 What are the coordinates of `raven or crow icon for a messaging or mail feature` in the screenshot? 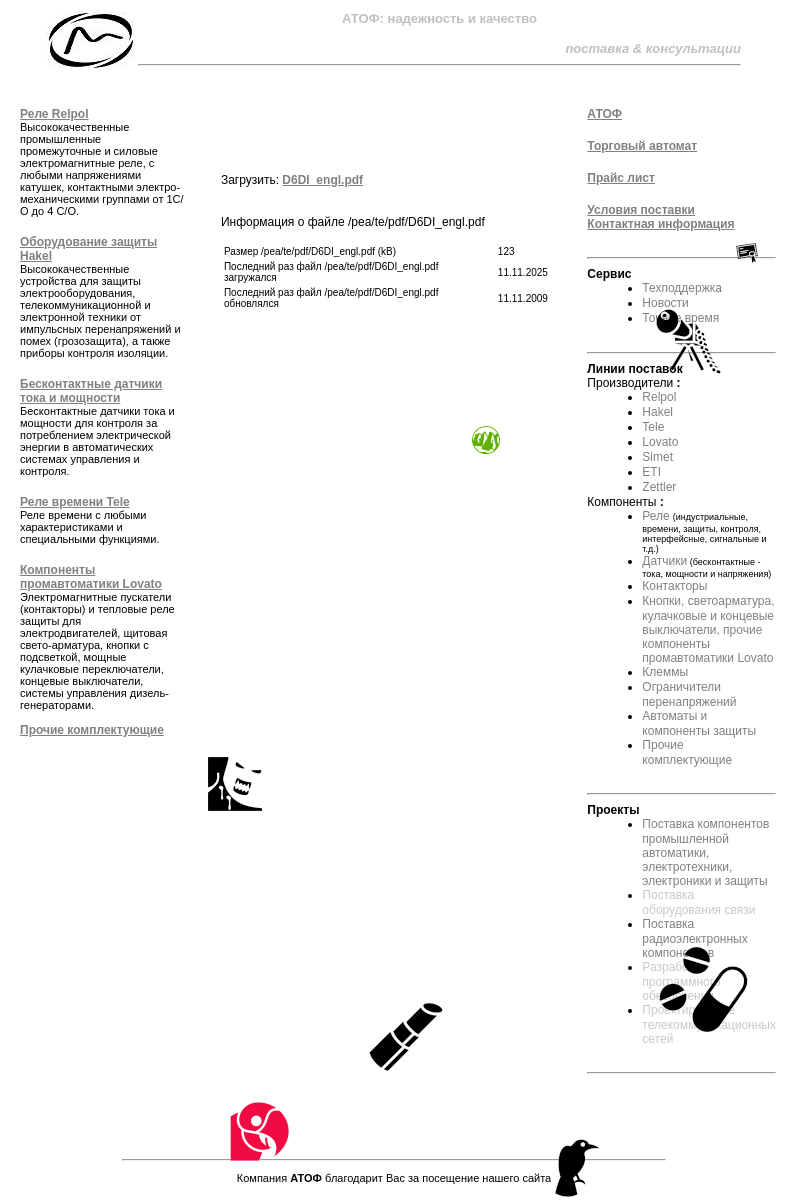 It's located at (571, 1168).